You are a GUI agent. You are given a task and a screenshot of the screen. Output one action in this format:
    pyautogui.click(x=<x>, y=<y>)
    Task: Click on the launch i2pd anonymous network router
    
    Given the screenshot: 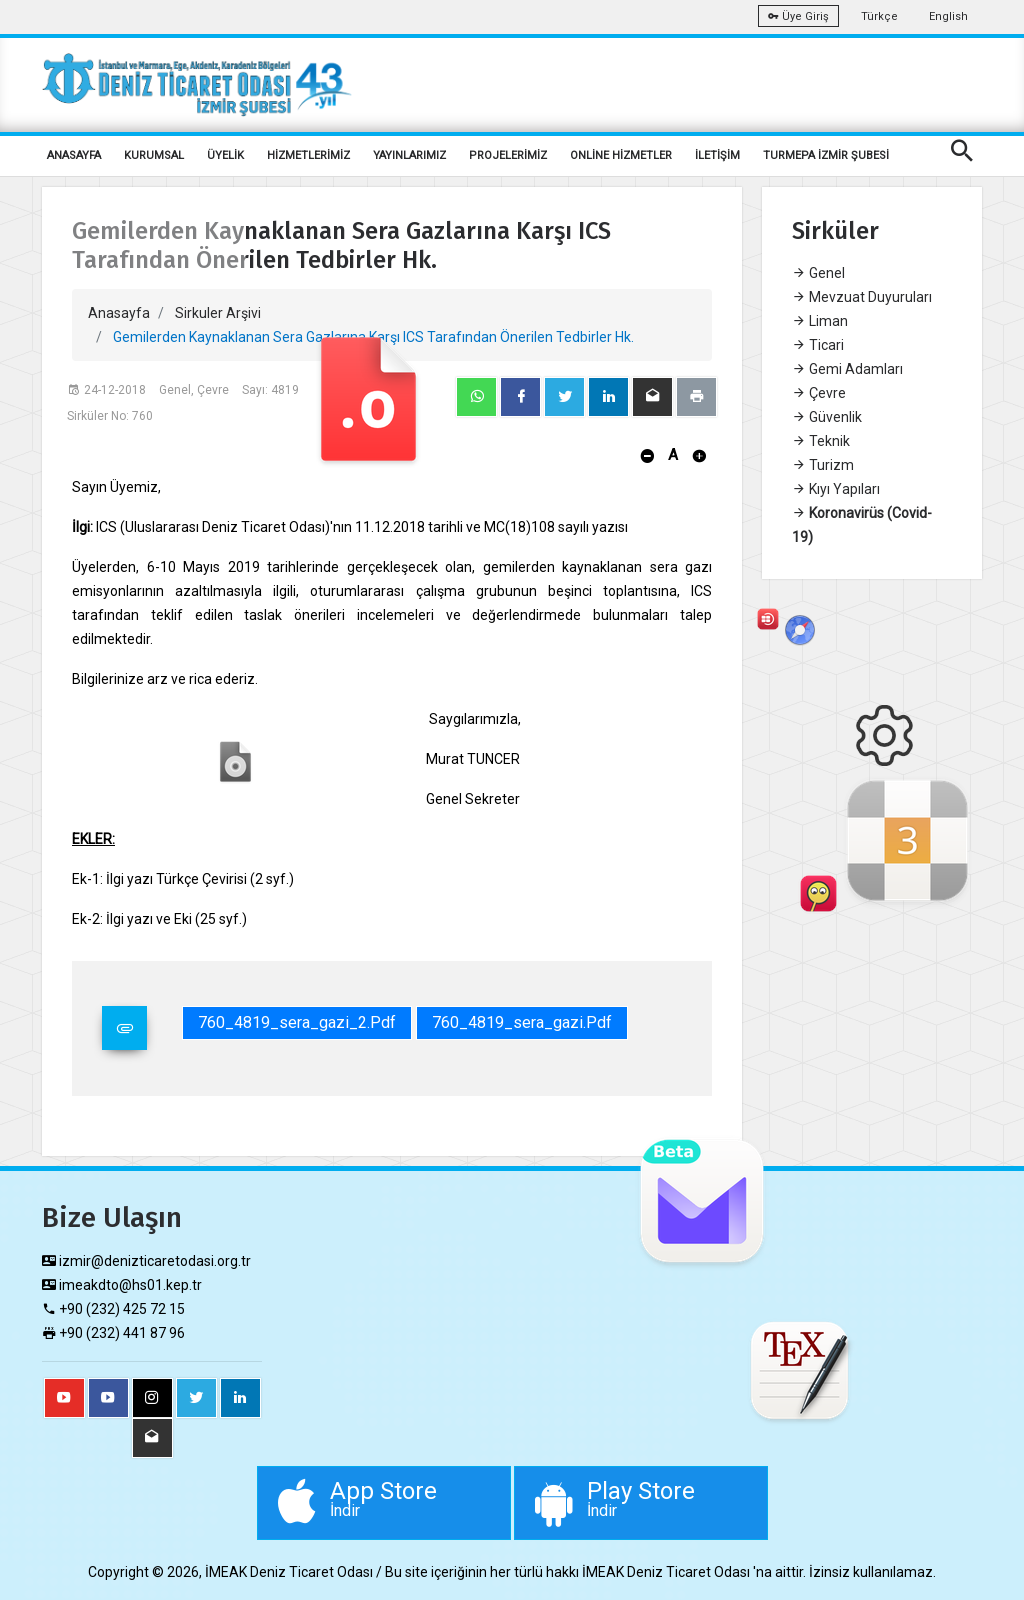 What is the action you would take?
    pyautogui.click(x=818, y=893)
    